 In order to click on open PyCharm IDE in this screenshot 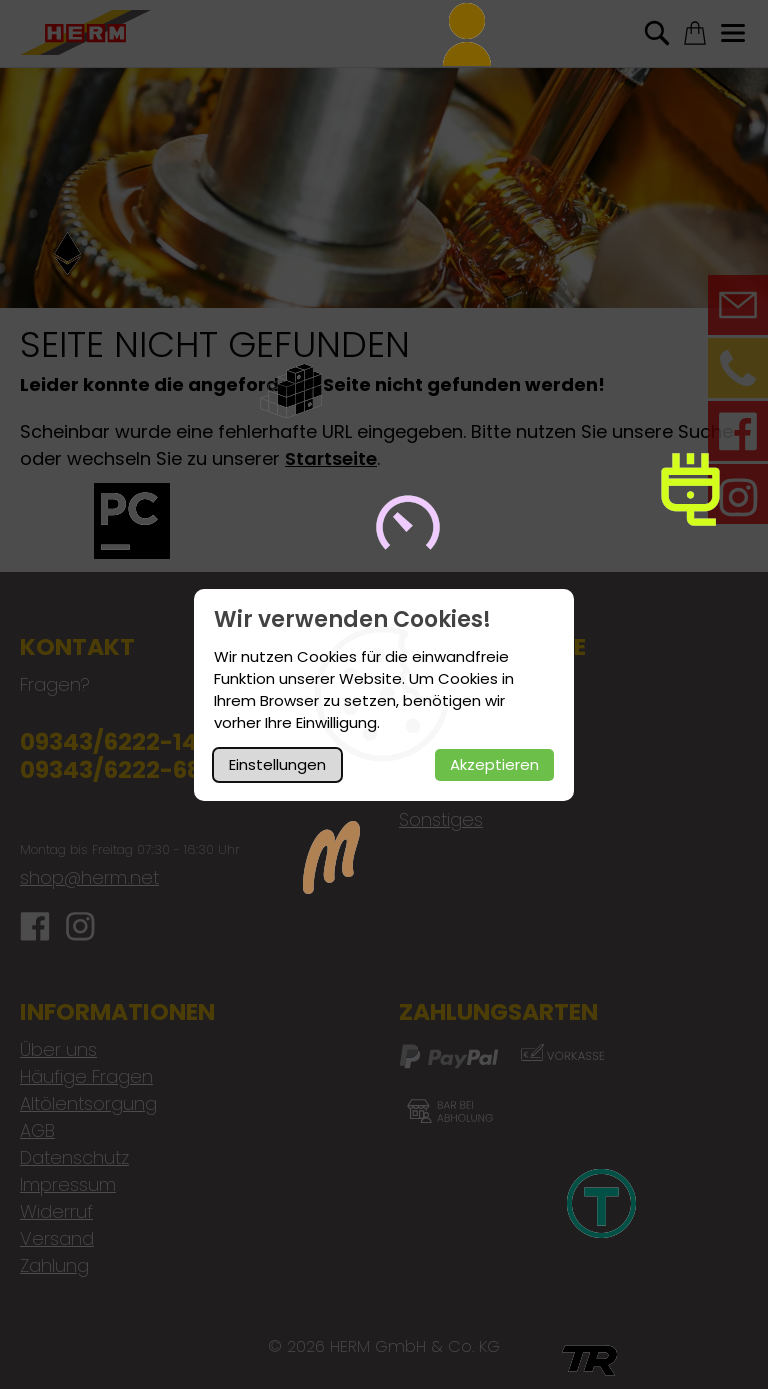, I will do `click(132, 521)`.